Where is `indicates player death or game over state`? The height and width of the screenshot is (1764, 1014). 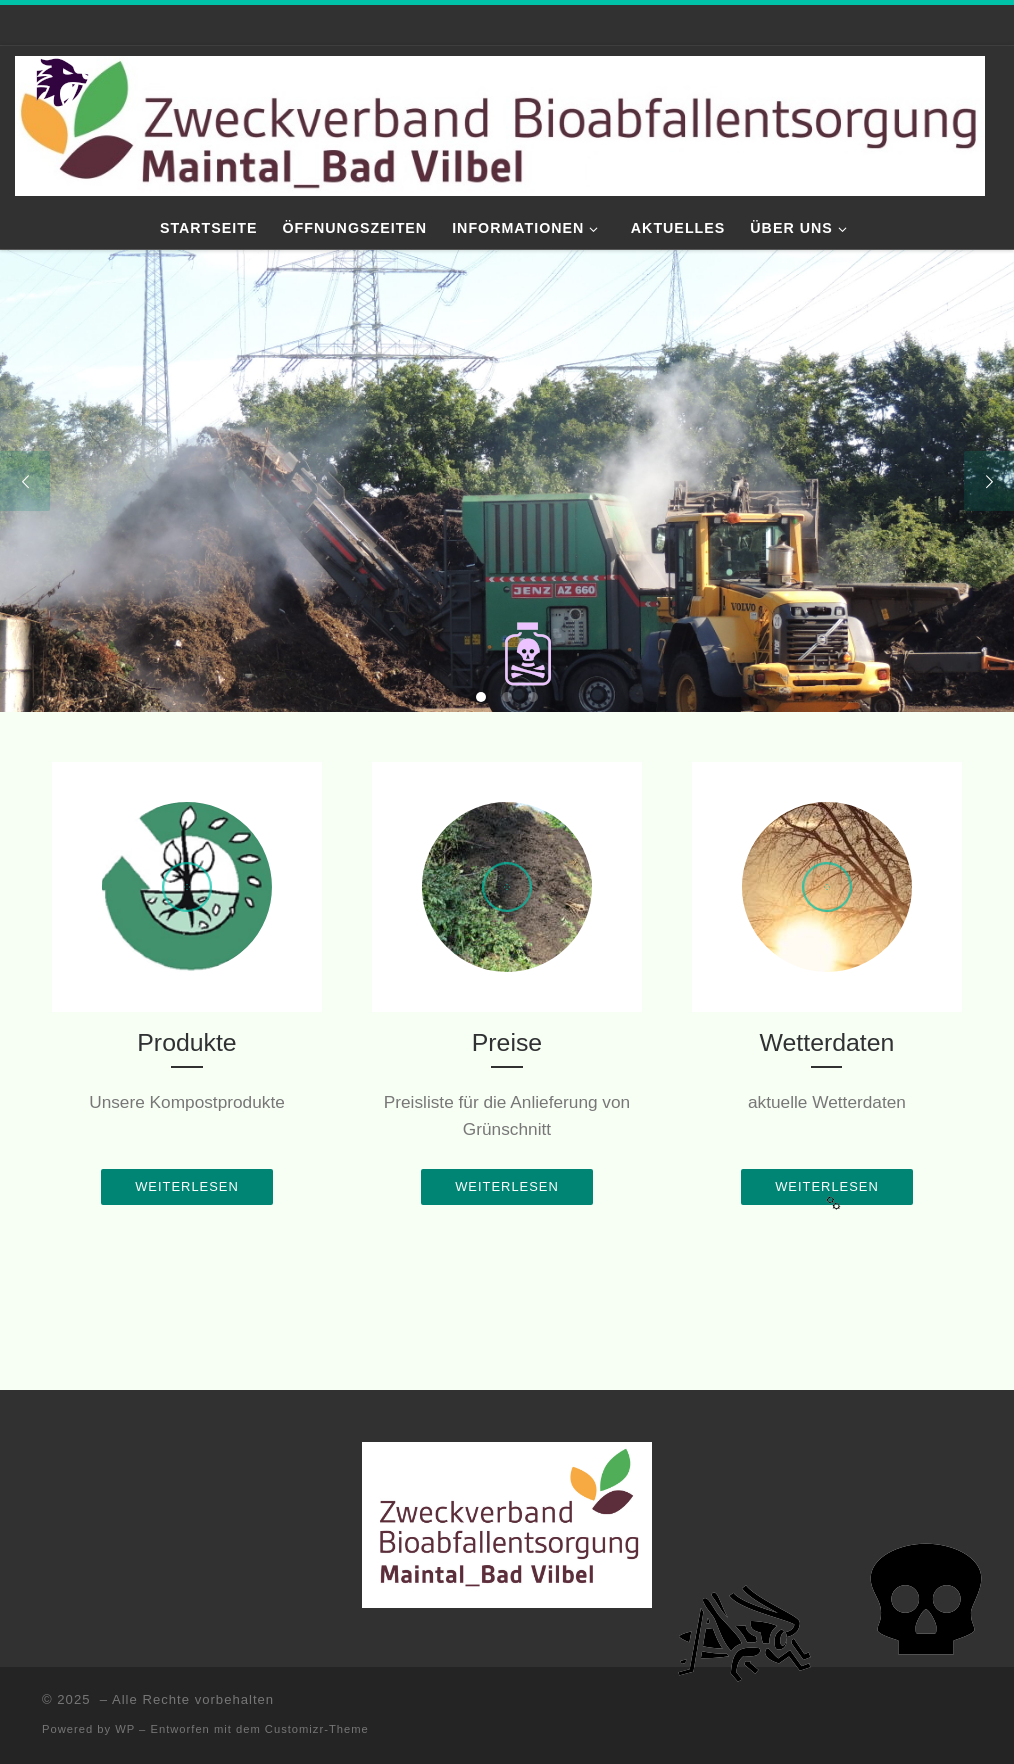
indicates player death or game over state is located at coordinates (926, 1599).